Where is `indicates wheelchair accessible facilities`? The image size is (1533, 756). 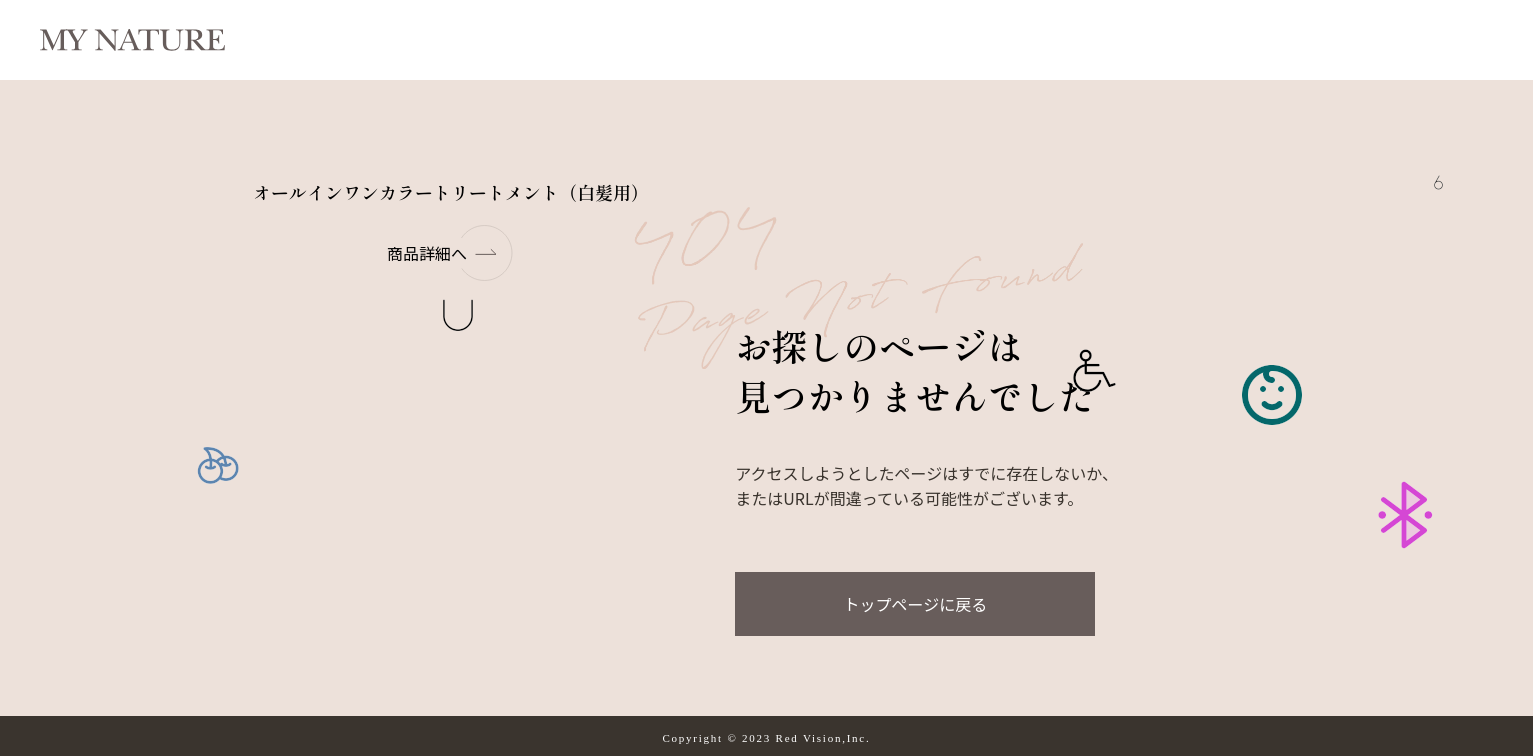 indicates wheelchair accessible facilities is located at coordinates (1090, 371).